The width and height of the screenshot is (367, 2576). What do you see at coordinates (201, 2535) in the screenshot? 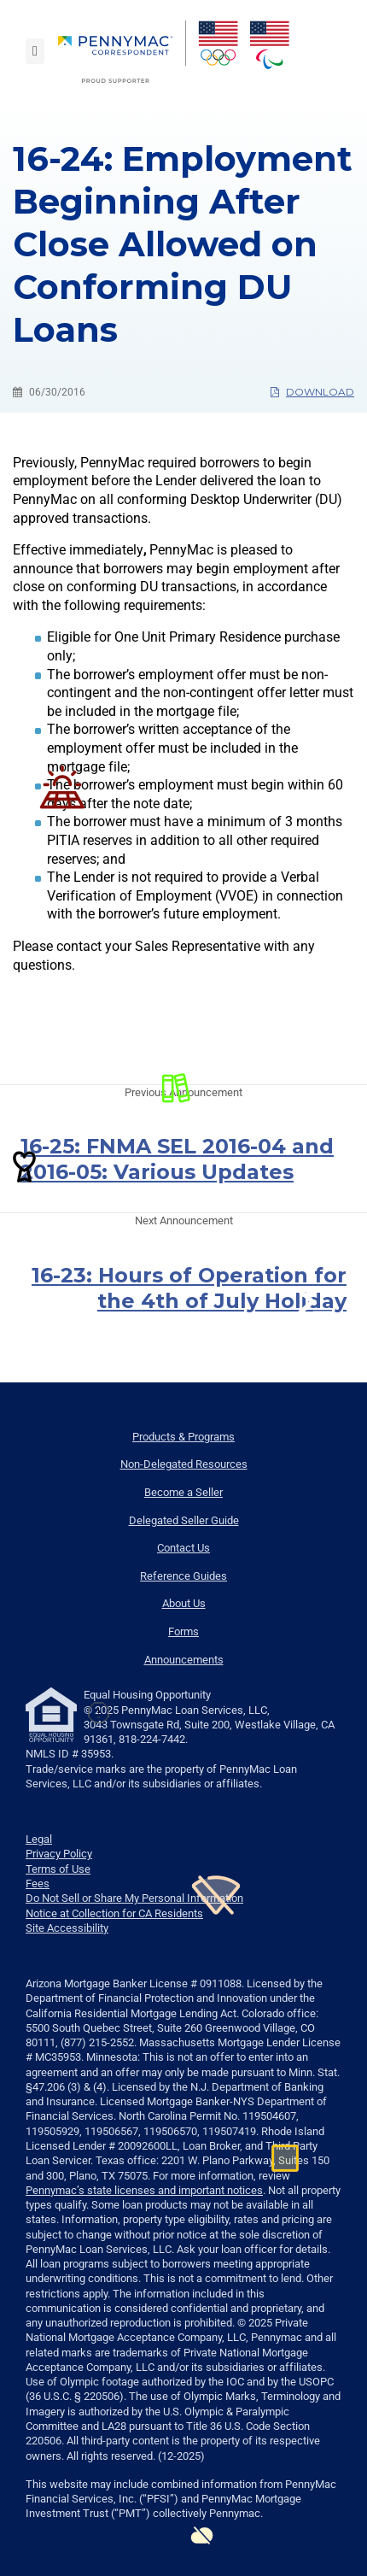
I see `indicates no cloud connection or offline status` at bounding box center [201, 2535].